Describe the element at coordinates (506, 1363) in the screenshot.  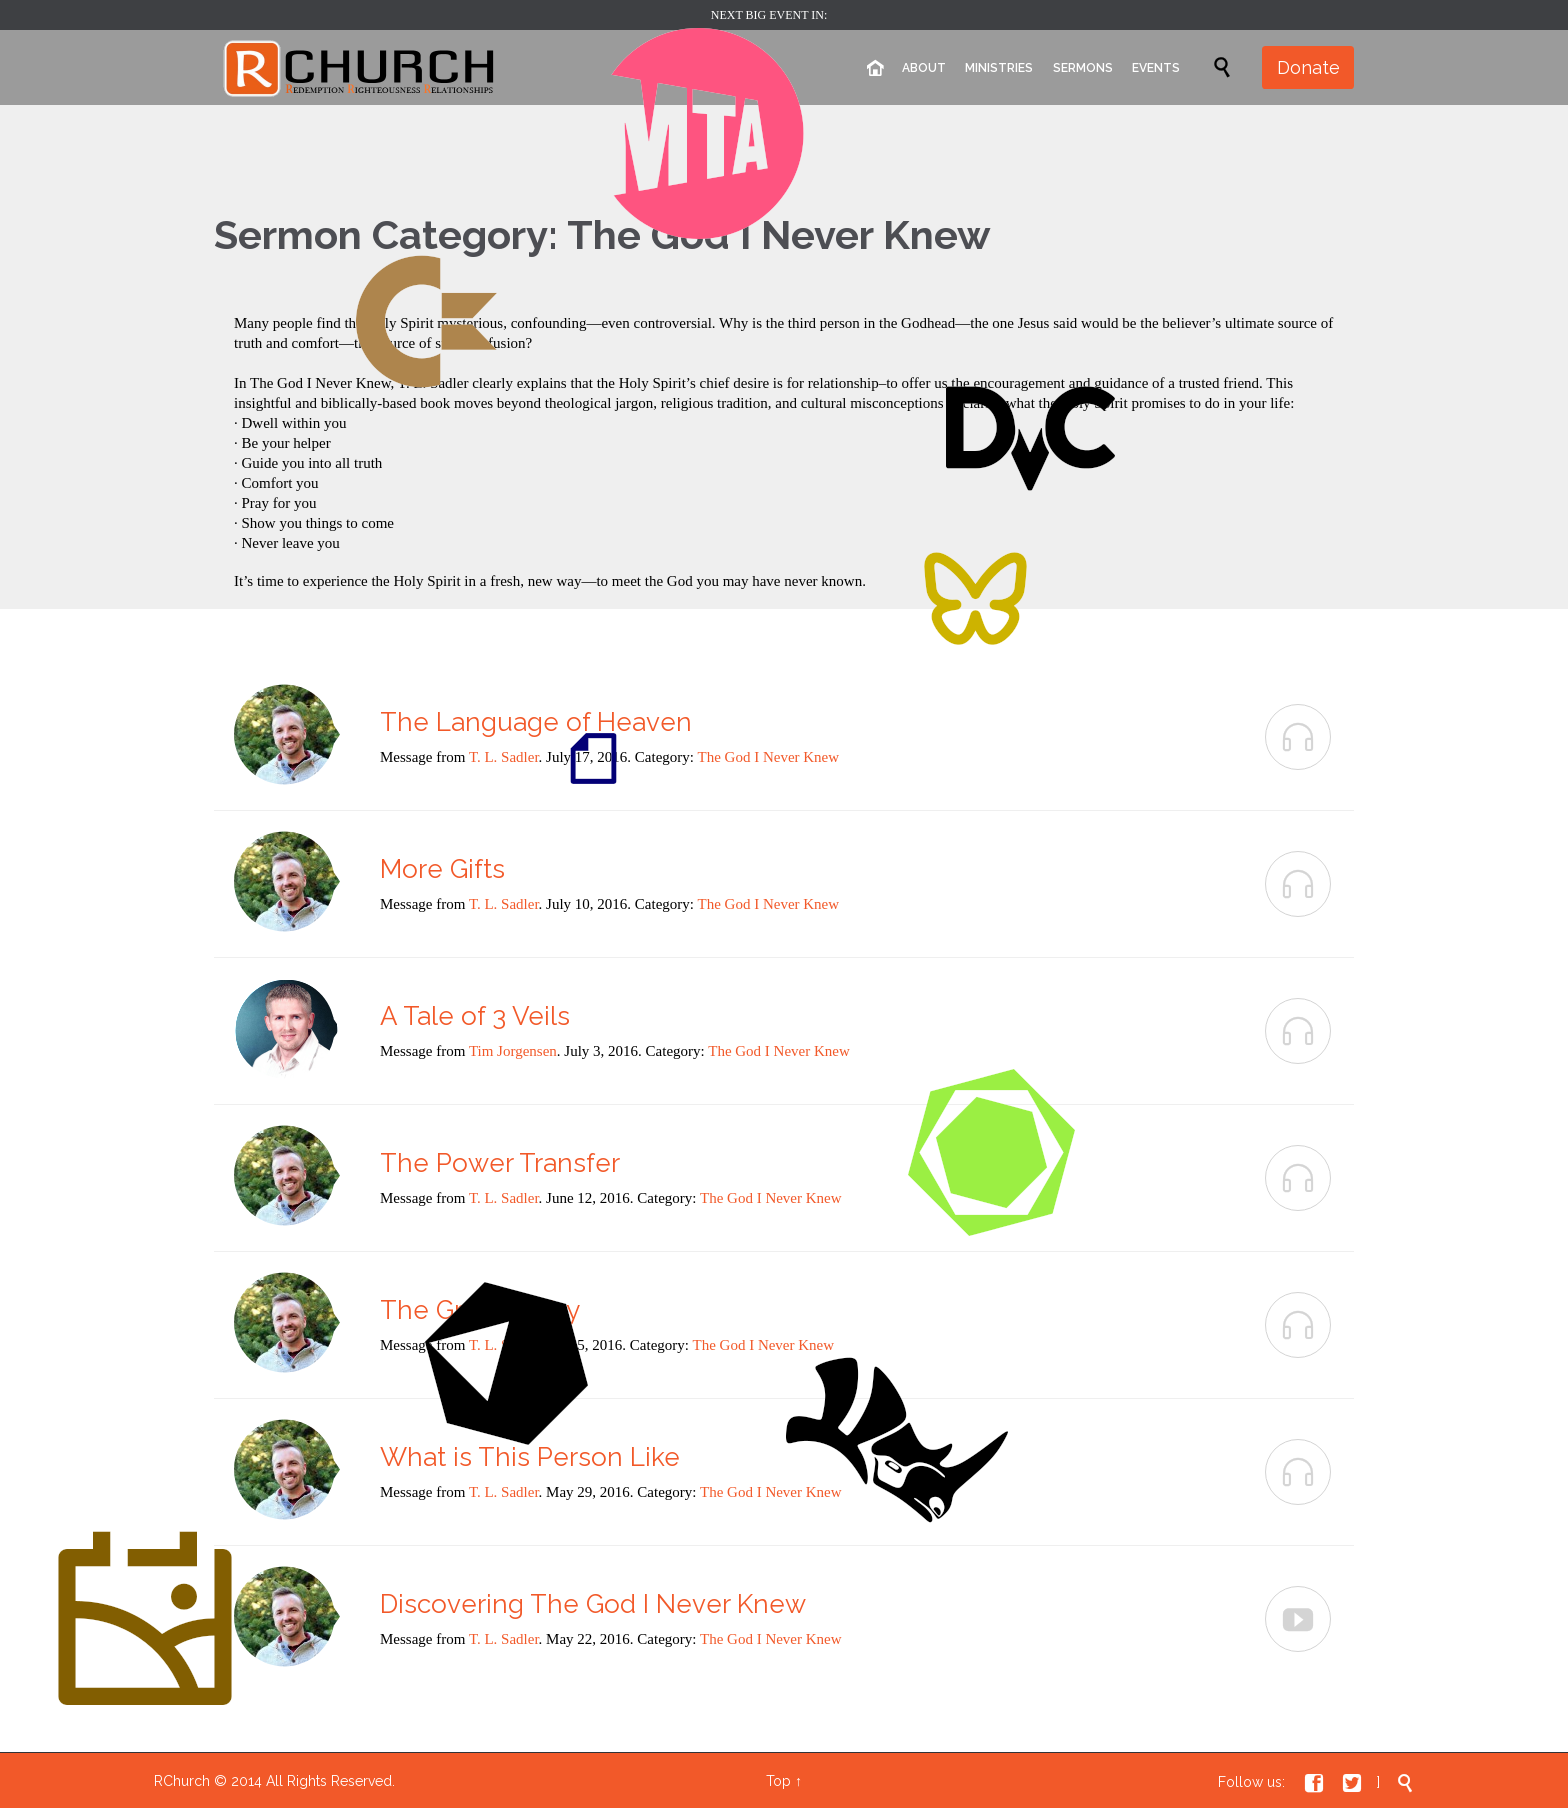
I see `crystal programming language logo` at that location.